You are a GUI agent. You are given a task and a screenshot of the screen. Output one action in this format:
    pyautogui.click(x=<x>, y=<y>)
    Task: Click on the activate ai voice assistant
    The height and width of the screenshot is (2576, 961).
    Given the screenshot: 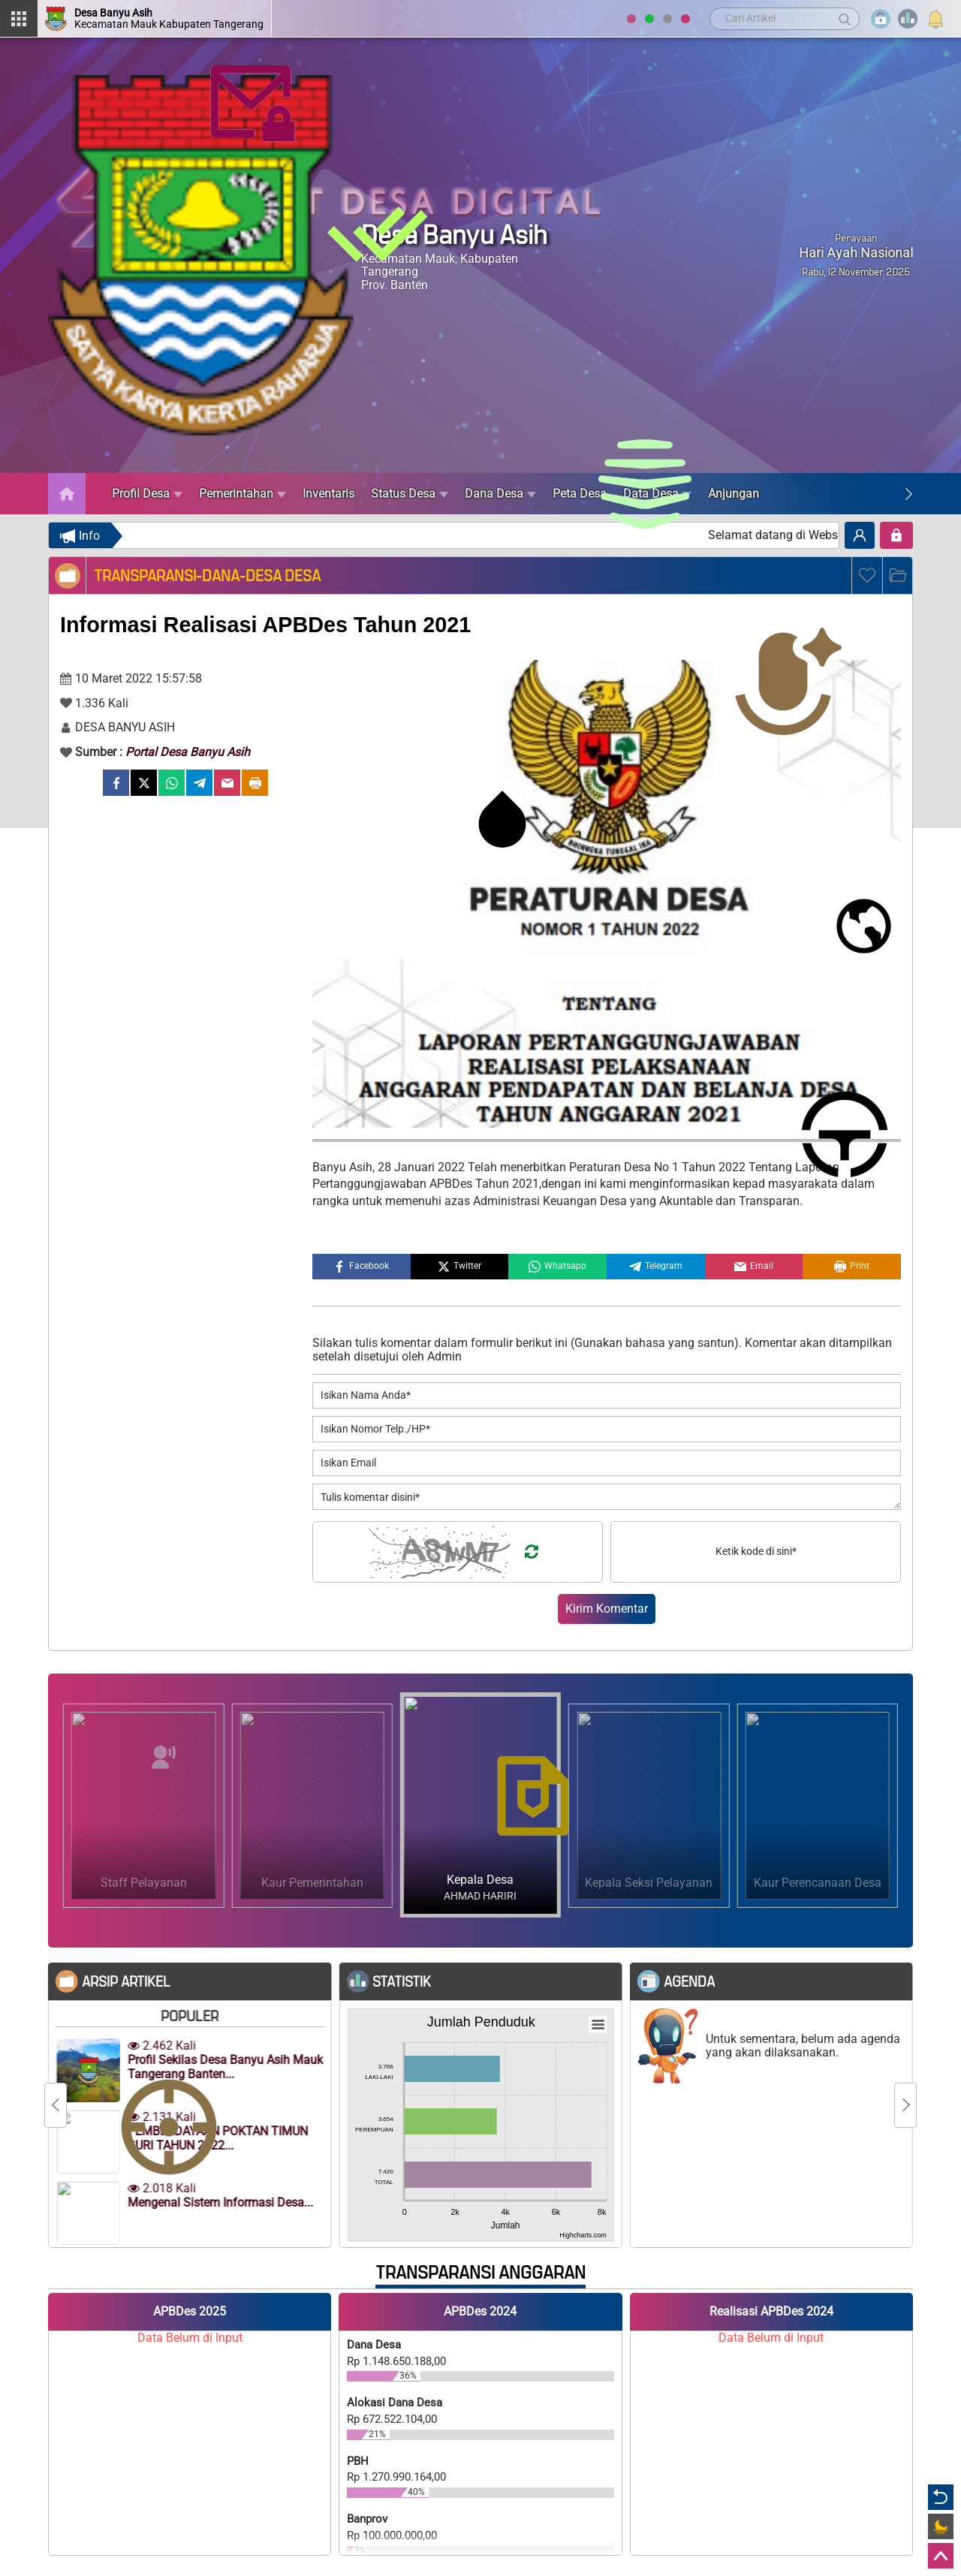 What is the action you would take?
    pyautogui.click(x=783, y=686)
    